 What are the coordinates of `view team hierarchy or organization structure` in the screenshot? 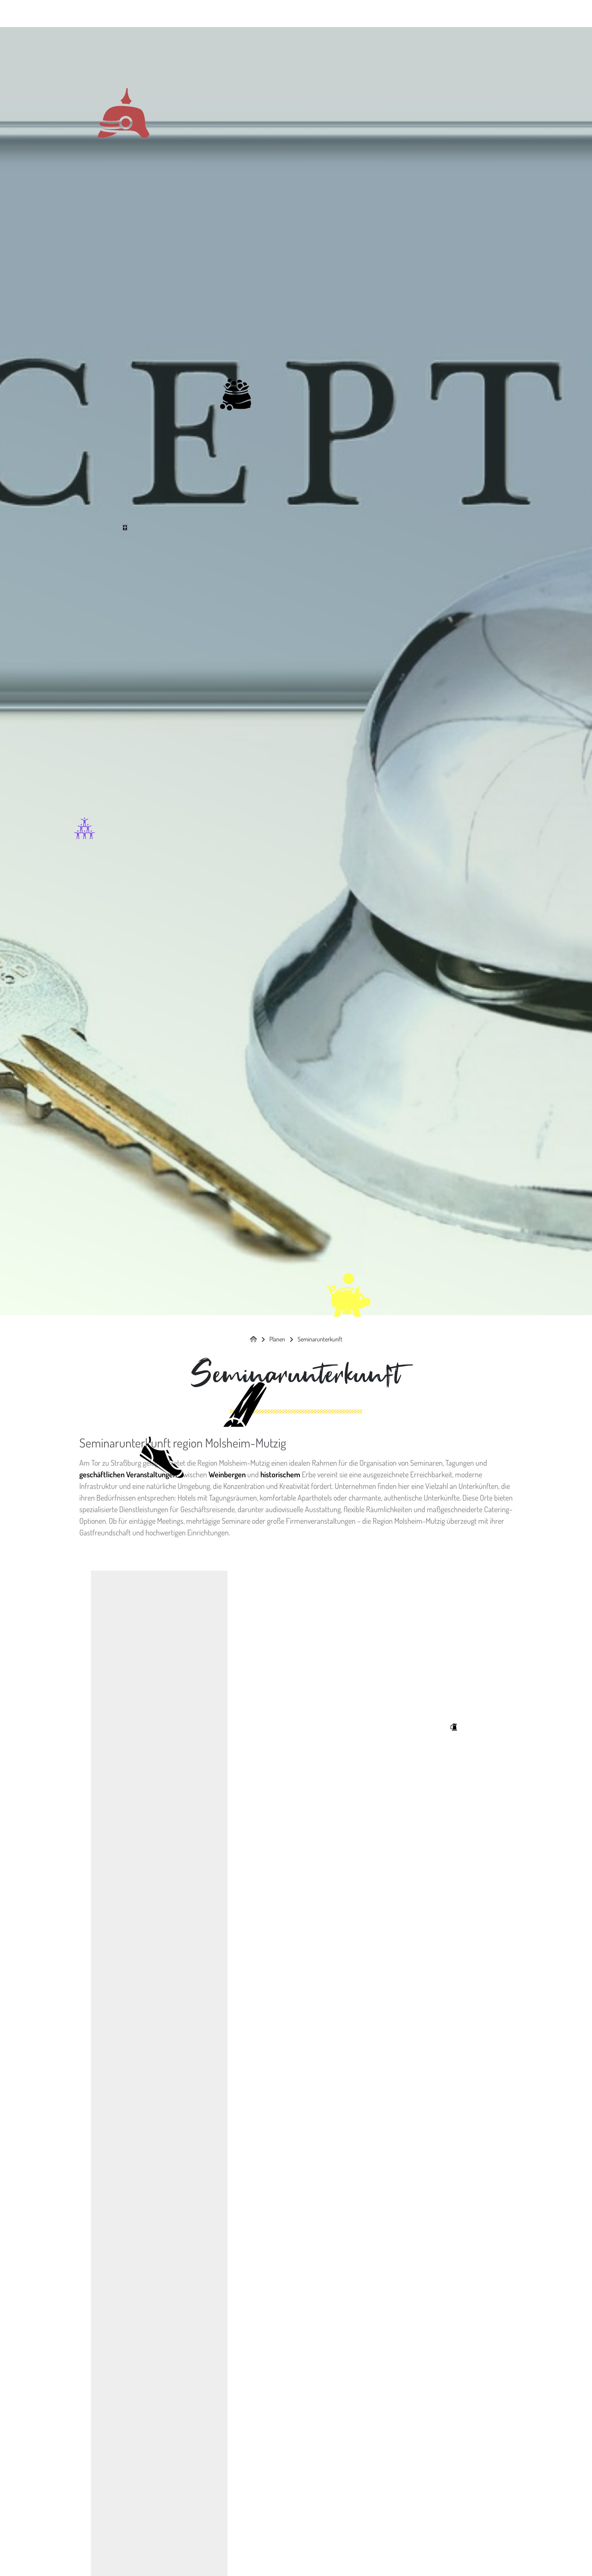 It's located at (84, 828).